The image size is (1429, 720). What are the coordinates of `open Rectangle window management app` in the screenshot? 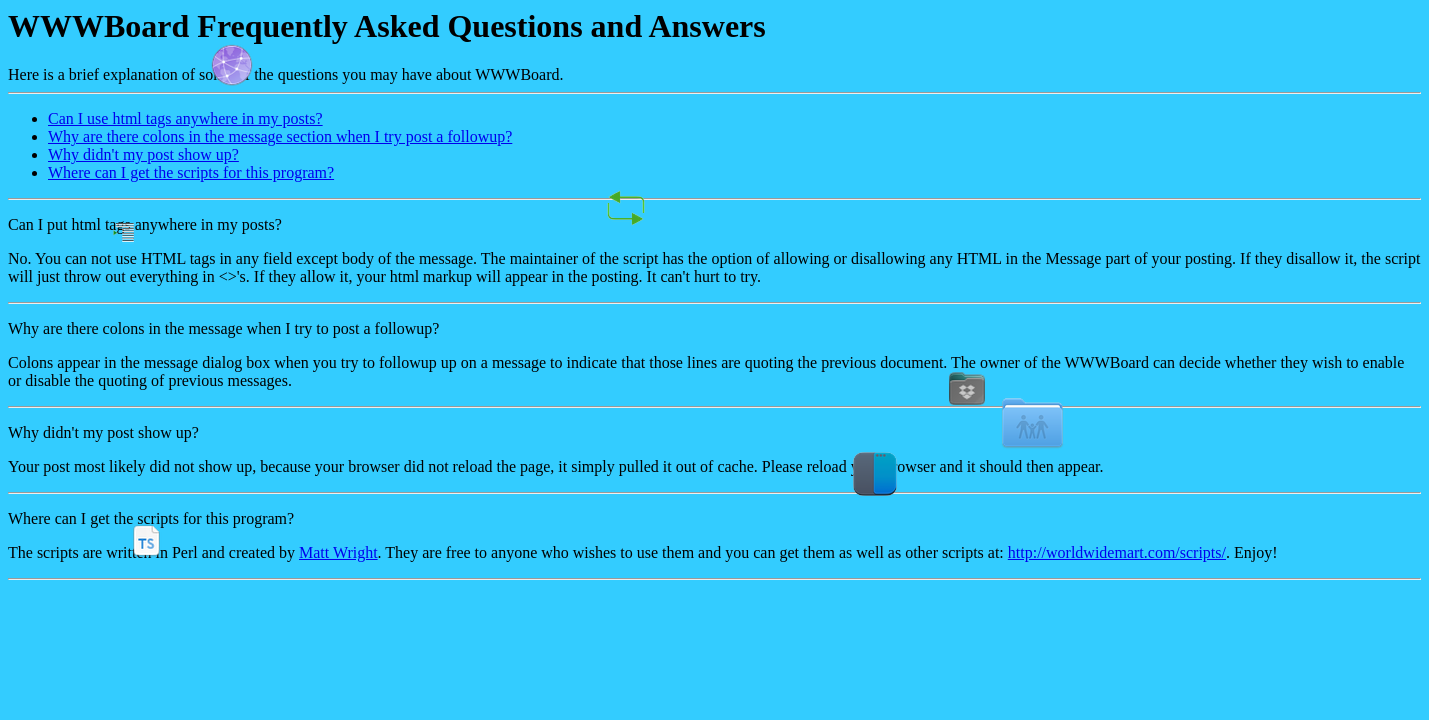 It's located at (875, 474).